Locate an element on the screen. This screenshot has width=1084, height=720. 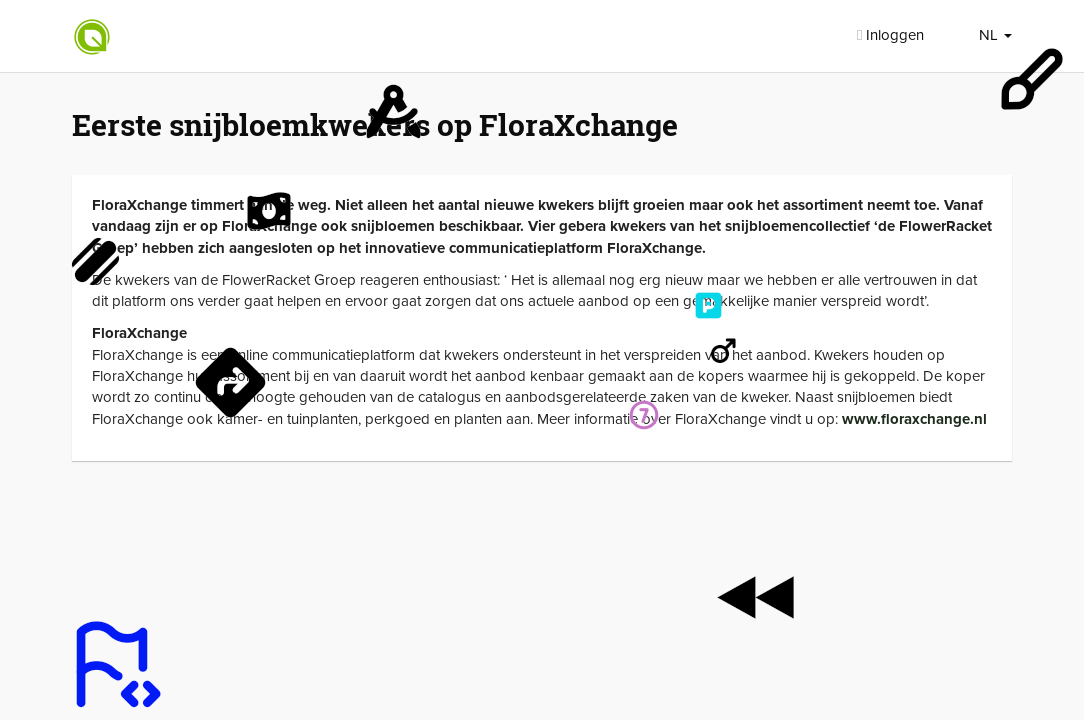
skip to previous track is located at coordinates (755, 597).